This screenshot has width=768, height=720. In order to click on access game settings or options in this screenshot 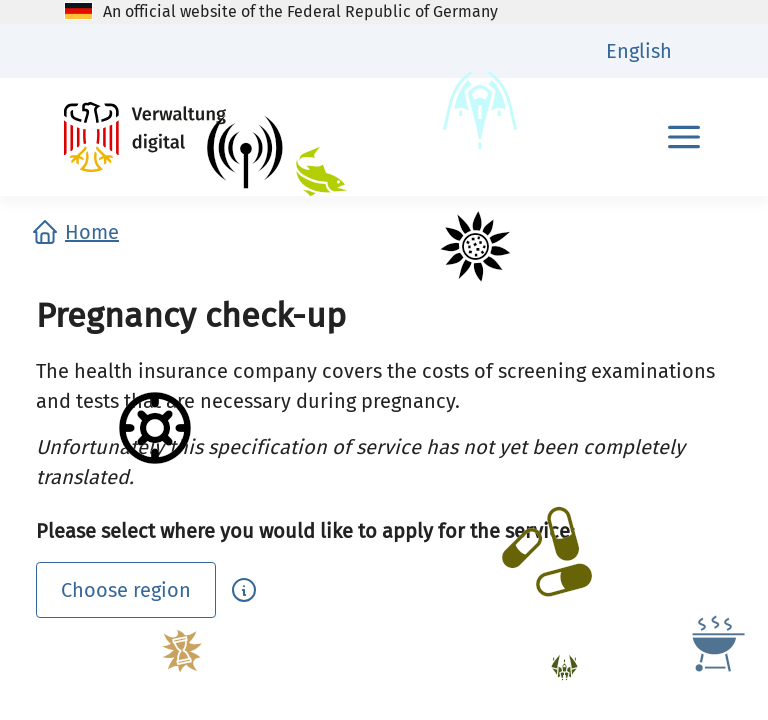, I will do `click(155, 428)`.